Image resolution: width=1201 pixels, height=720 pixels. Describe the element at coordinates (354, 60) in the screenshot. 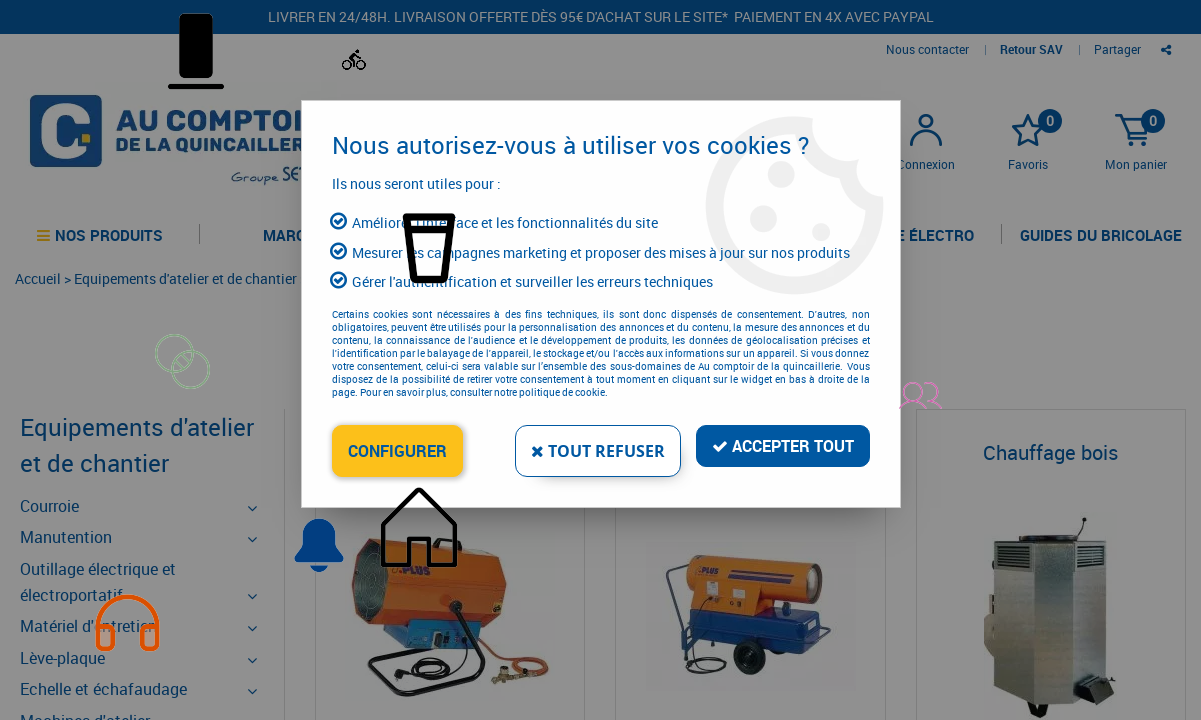

I see `get cycling directions` at that location.